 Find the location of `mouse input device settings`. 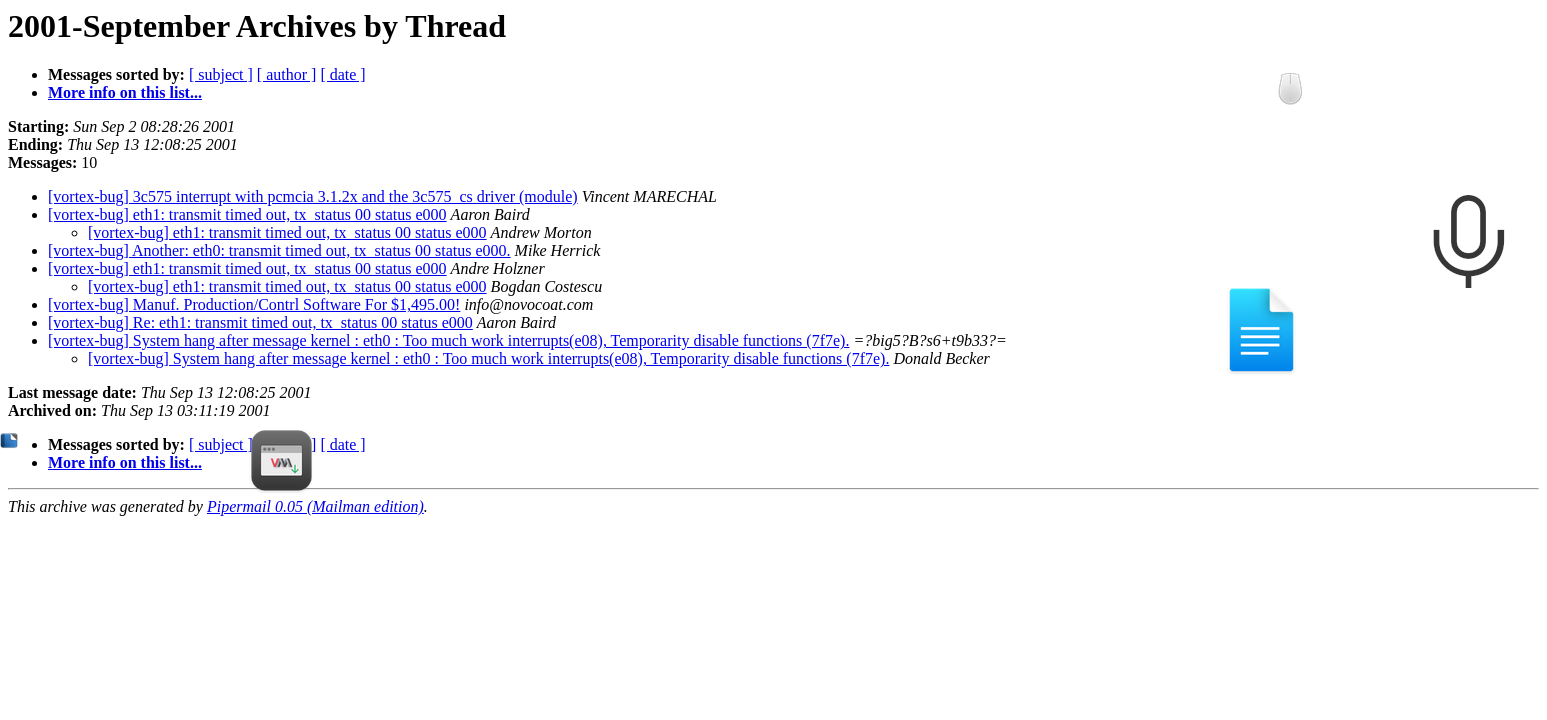

mouse input device settings is located at coordinates (1290, 89).